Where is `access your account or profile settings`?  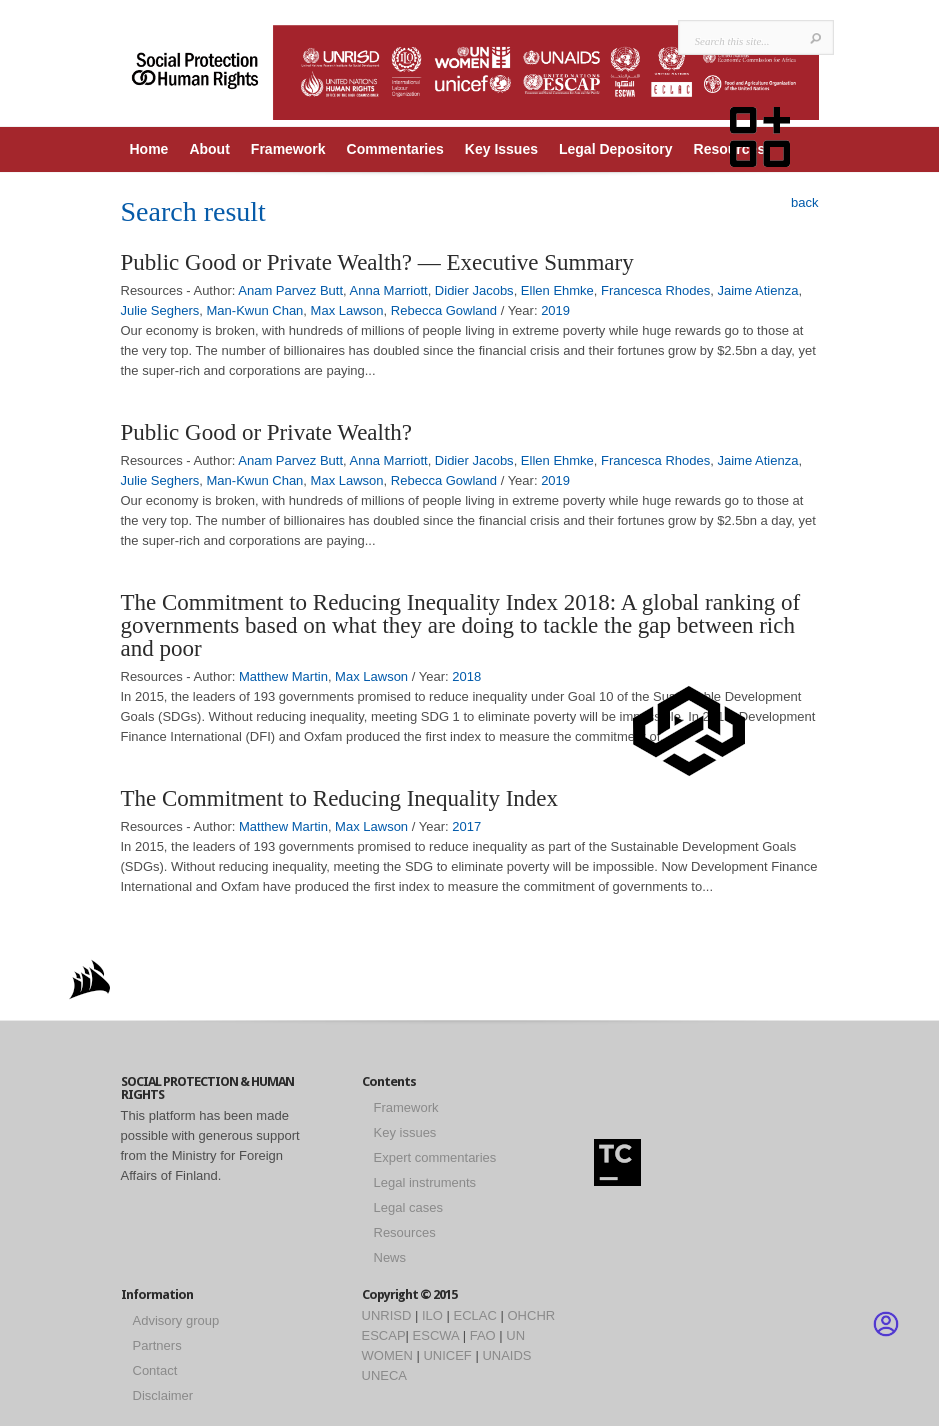
access your account or profile settings is located at coordinates (886, 1324).